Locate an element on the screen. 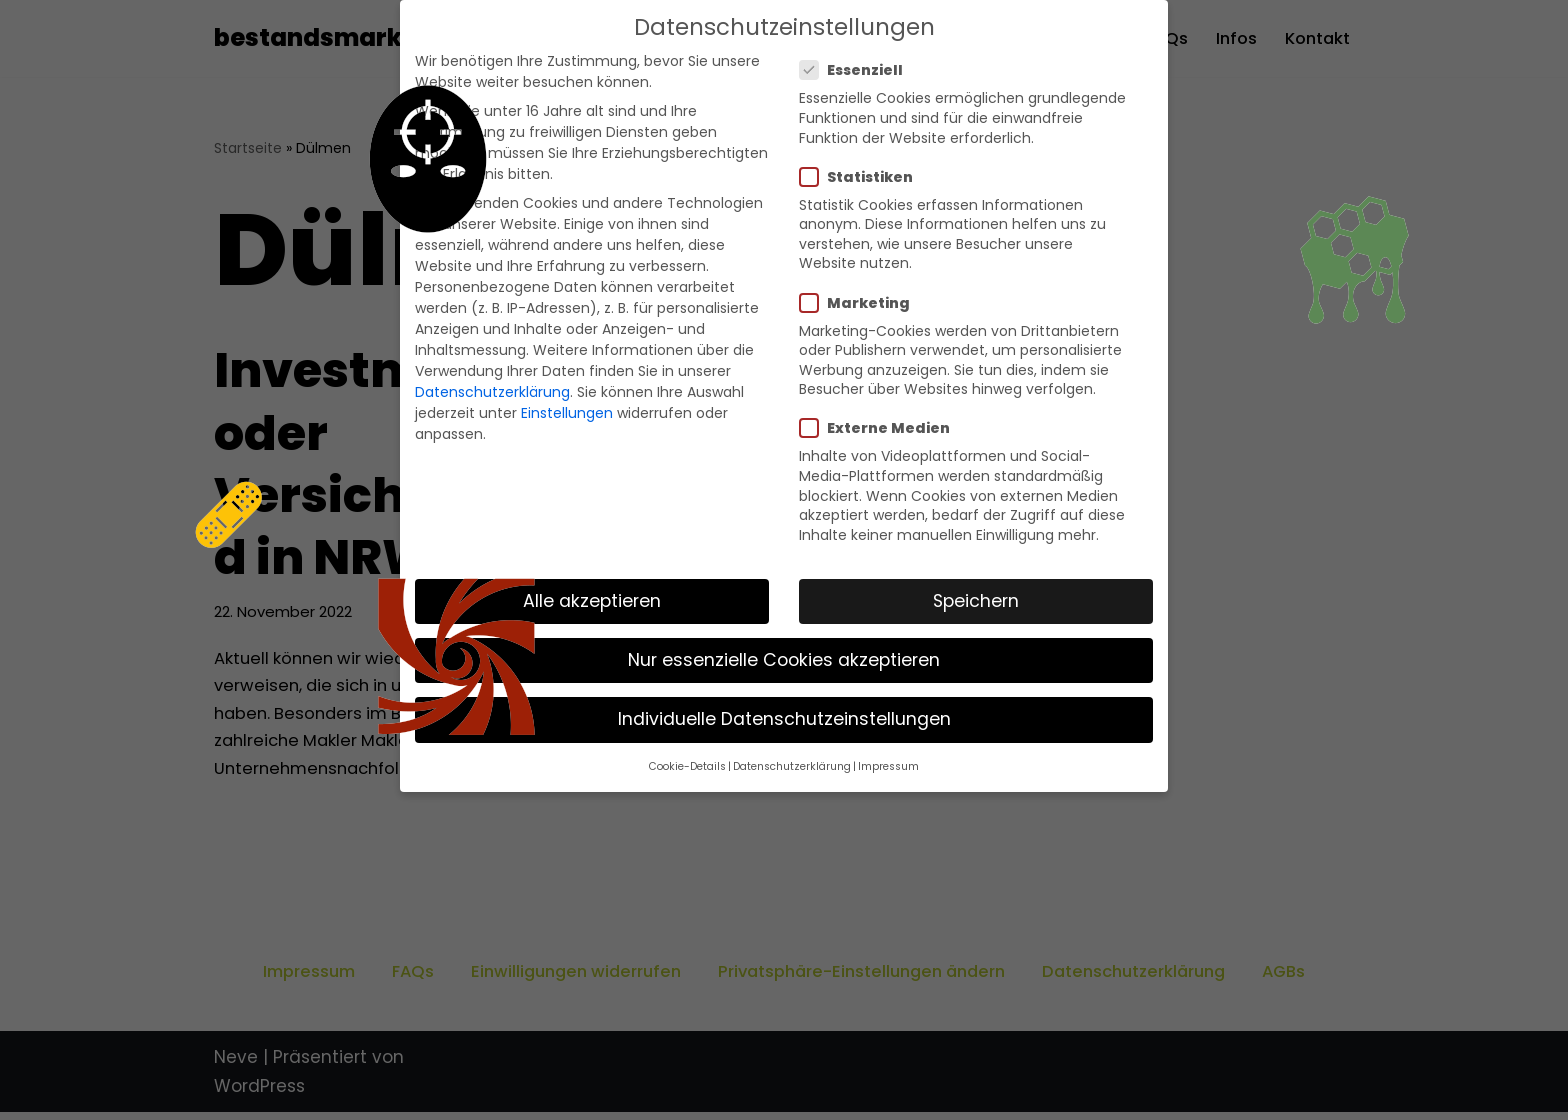 The height and width of the screenshot is (1120, 1568). access first aid or medical settings is located at coordinates (228, 514).